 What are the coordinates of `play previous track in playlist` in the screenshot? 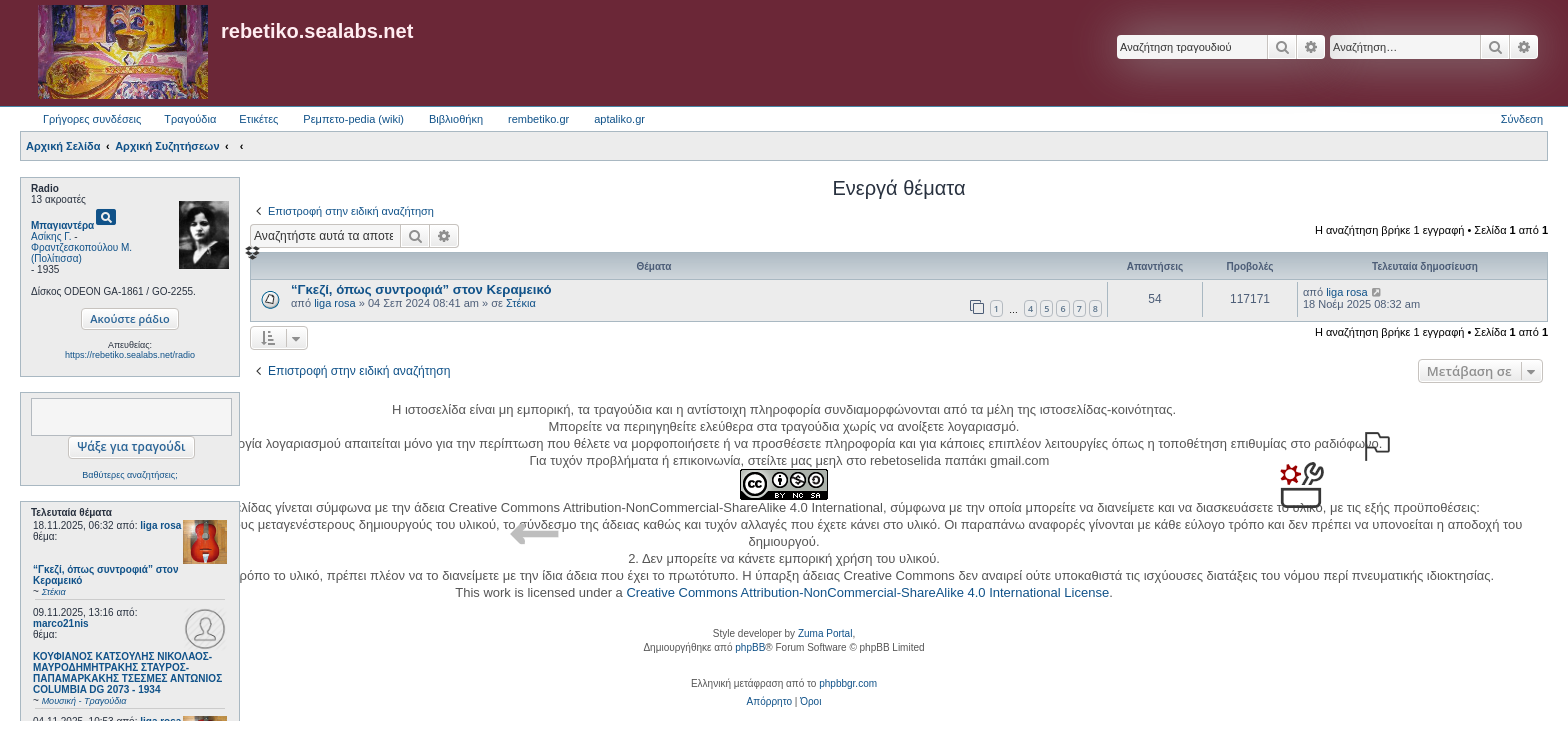 It's located at (535, 534).